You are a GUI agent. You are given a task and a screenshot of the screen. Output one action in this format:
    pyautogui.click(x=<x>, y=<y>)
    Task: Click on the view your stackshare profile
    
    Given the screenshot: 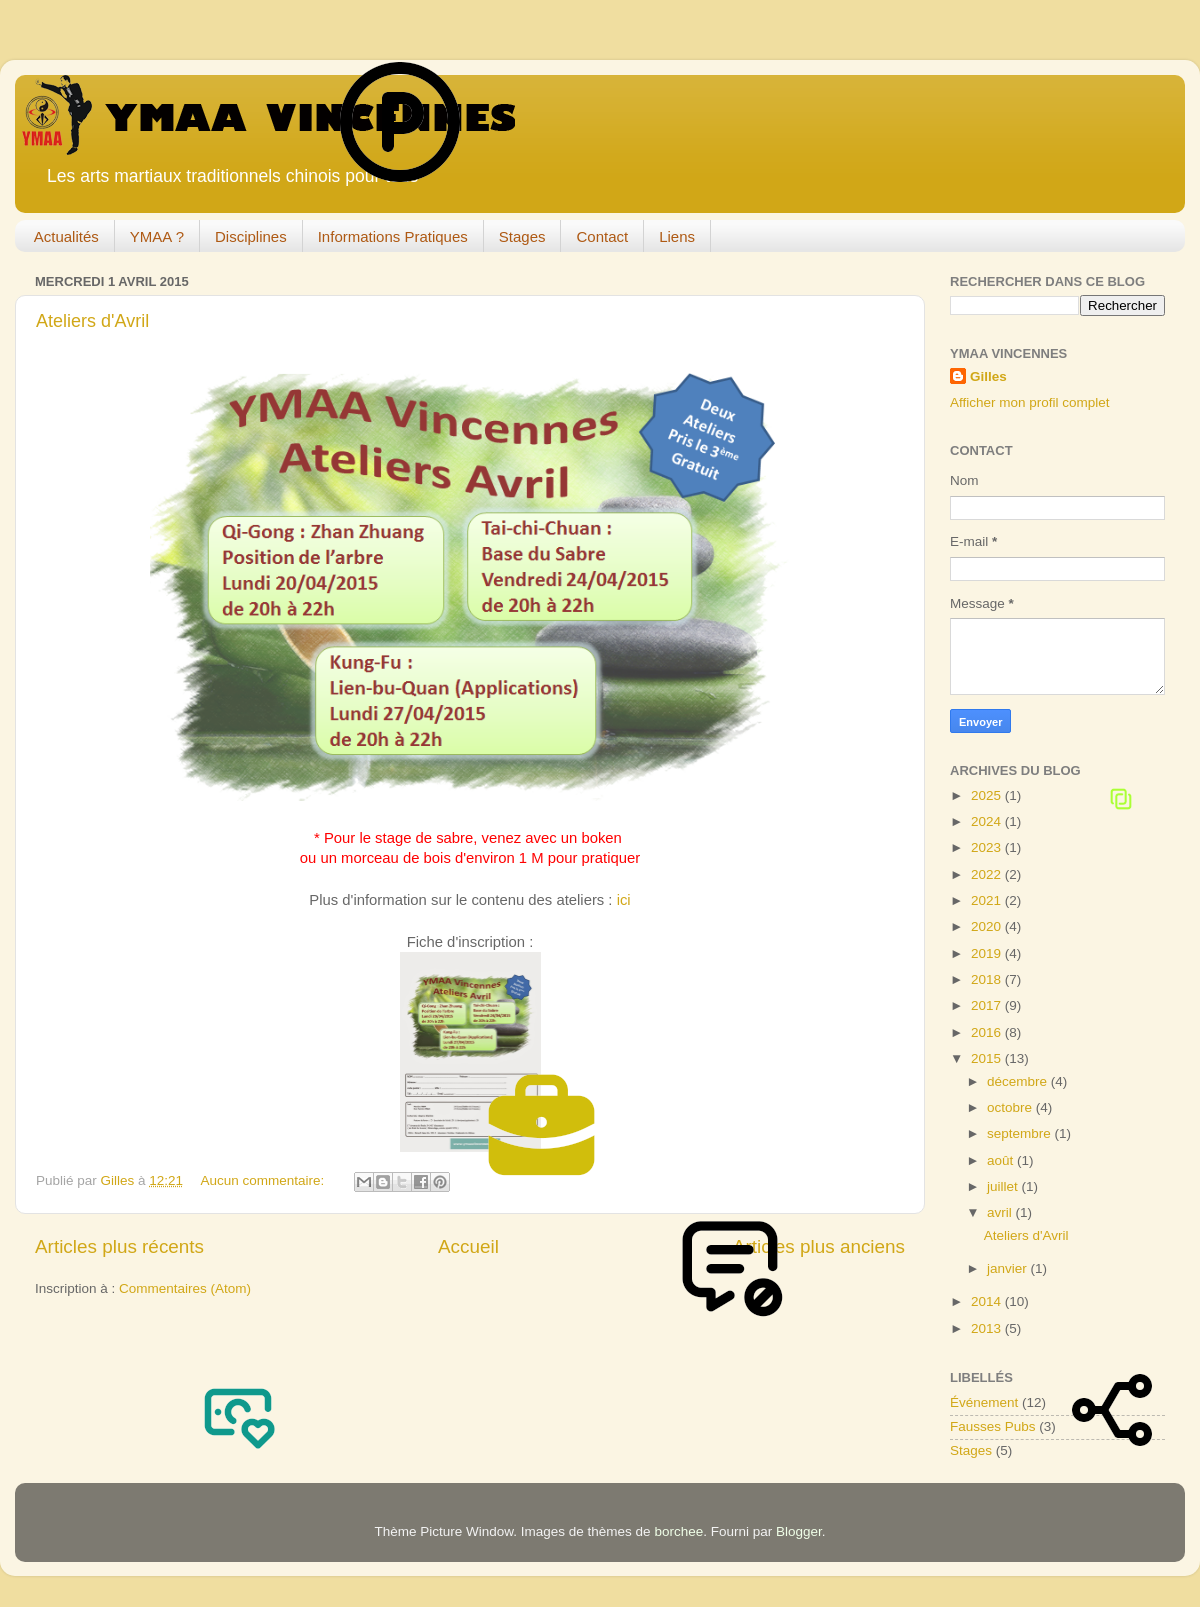 What is the action you would take?
    pyautogui.click(x=1112, y=1410)
    